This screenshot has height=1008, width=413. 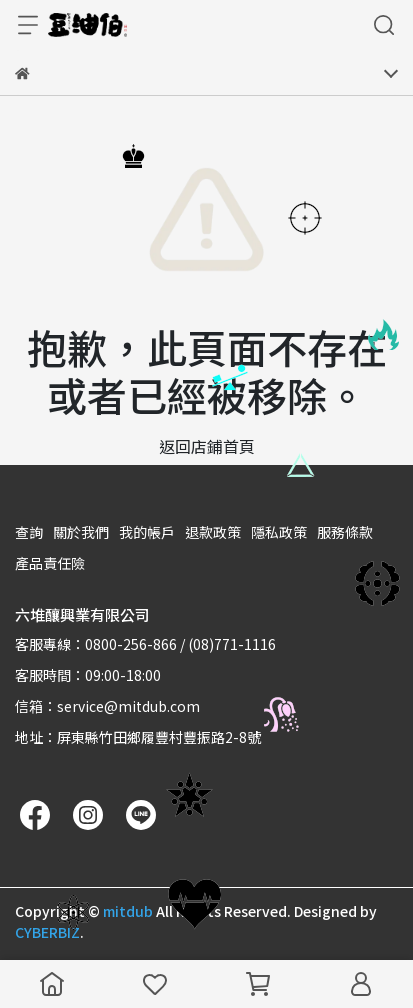 I want to click on select the king piece in a chess game, so click(x=133, y=155).